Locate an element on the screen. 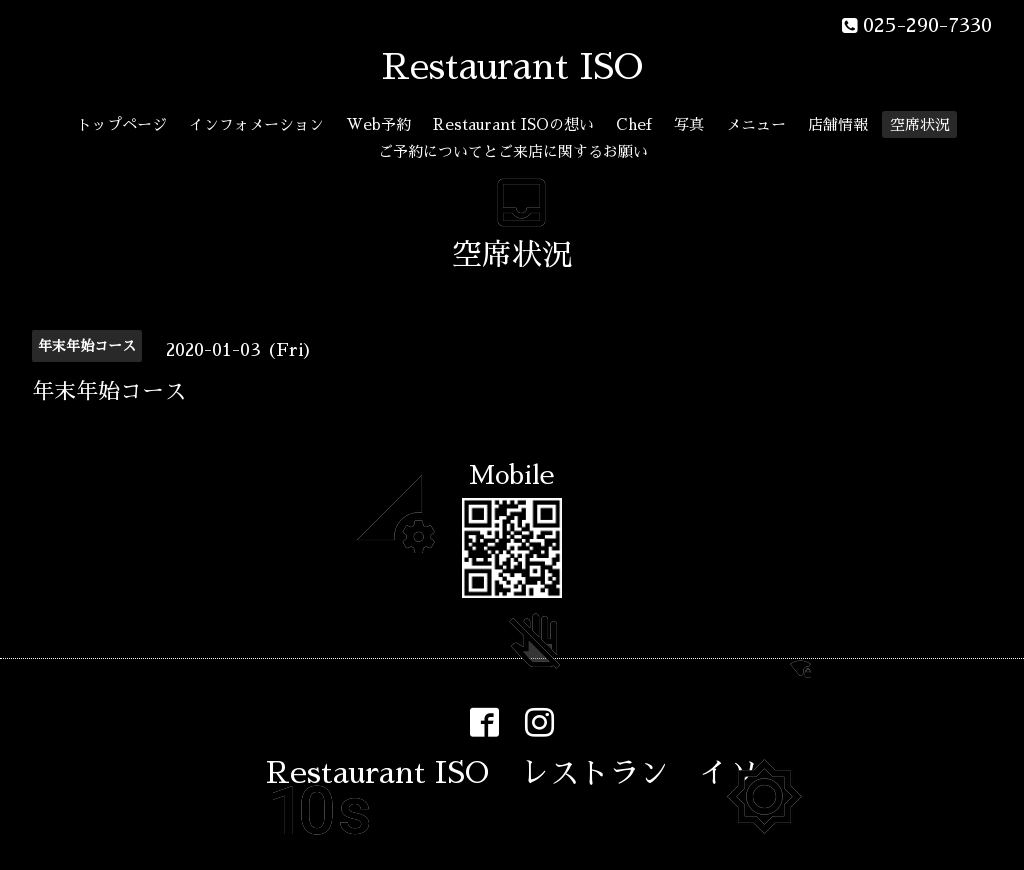 The image size is (1024, 870). do not touch or interact with this element is located at coordinates (536, 641).